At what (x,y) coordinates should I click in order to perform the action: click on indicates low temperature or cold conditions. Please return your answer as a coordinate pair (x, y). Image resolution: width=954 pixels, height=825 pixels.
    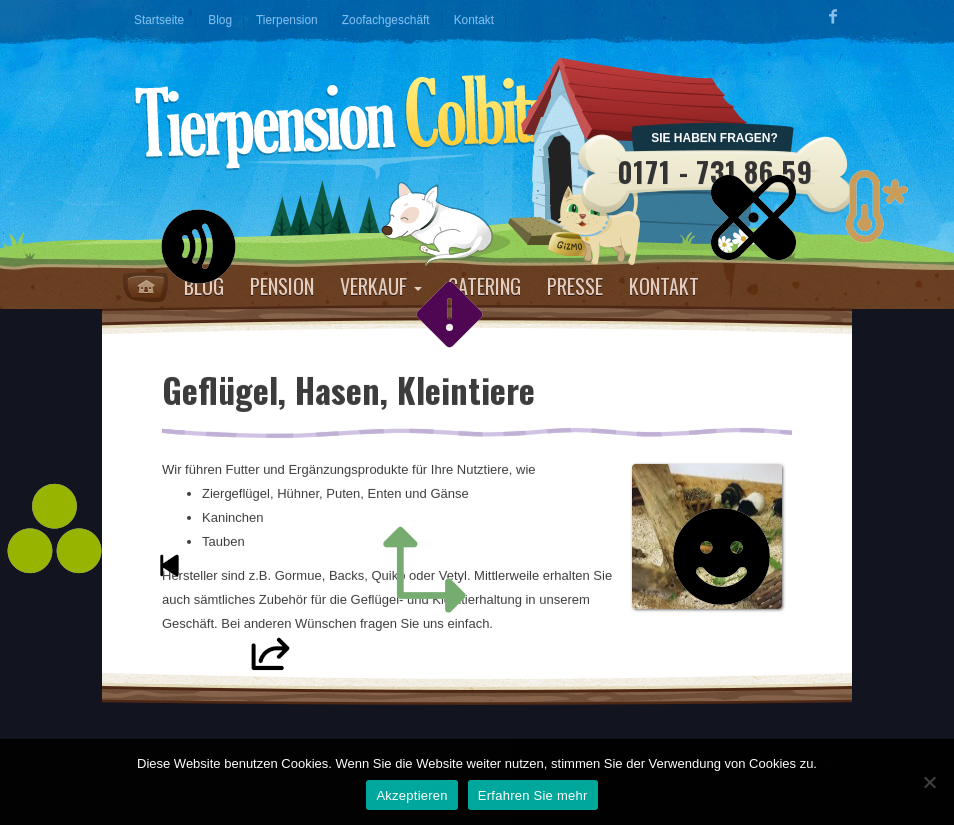
    Looking at the image, I should click on (870, 206).